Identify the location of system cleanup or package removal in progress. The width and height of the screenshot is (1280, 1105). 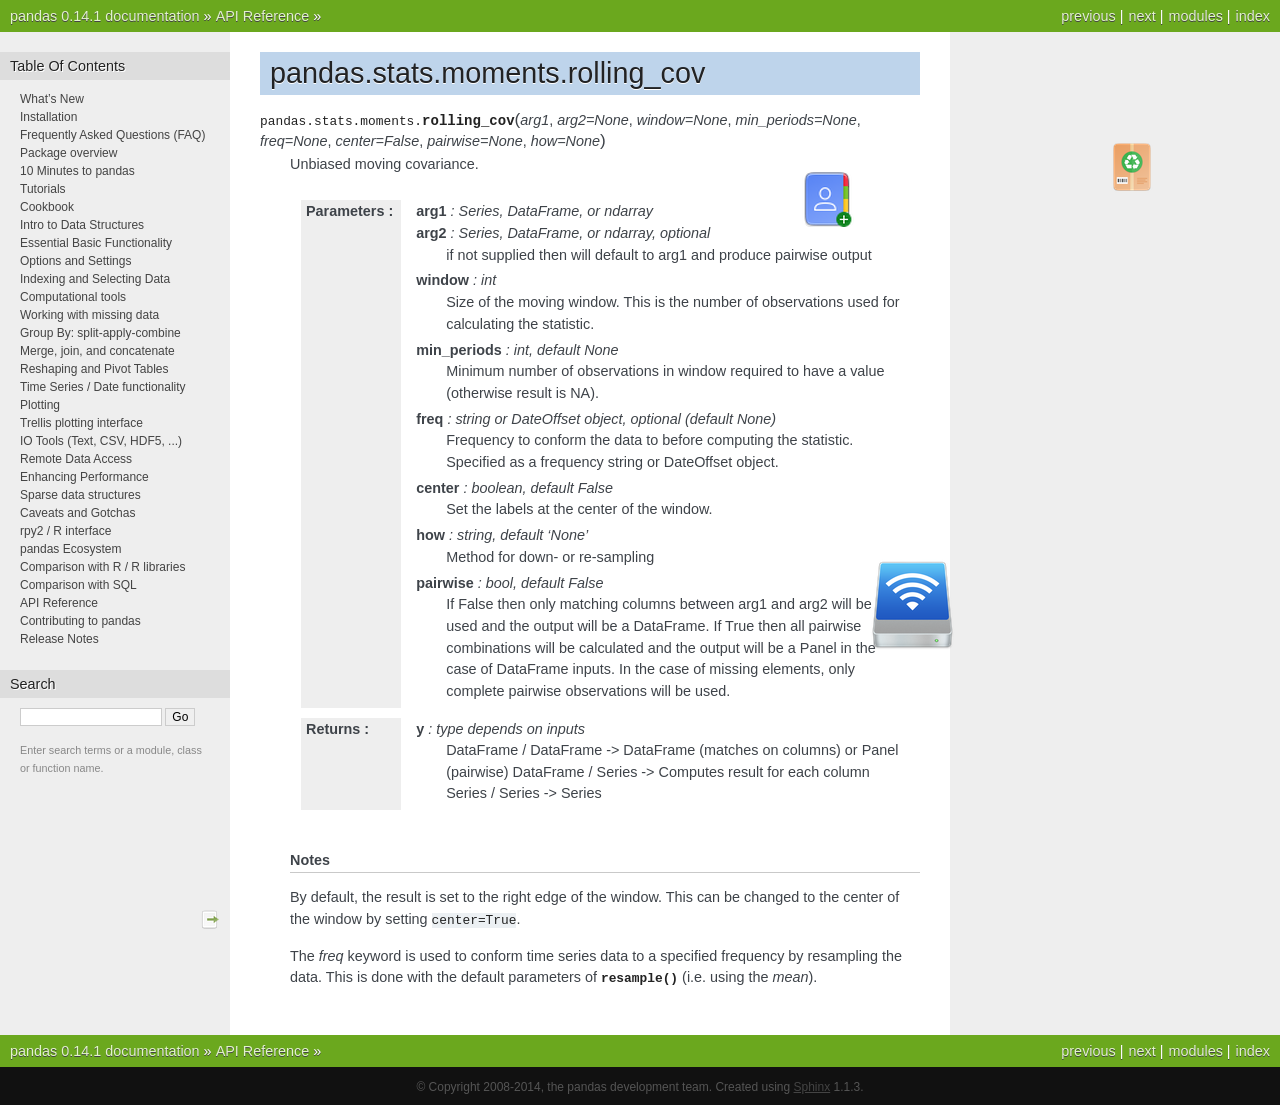
(1132, 167).